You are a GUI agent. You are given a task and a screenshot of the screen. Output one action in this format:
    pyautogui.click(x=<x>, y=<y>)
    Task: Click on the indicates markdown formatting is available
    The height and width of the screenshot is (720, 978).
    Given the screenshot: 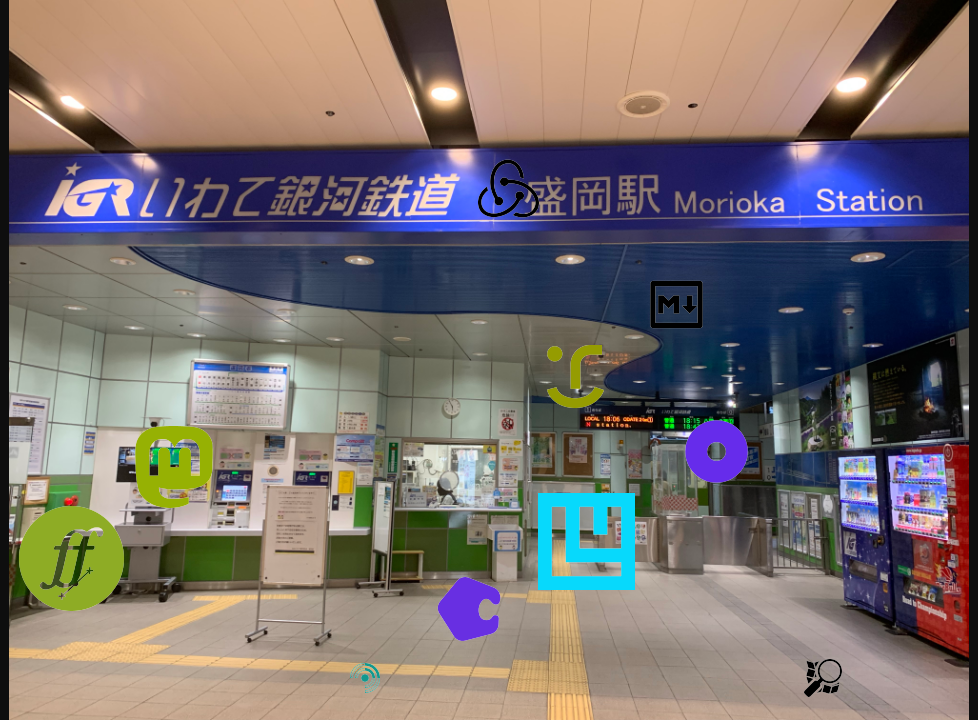 What is the action you would take?
    pyautogui.click(x=676, y=304)
    